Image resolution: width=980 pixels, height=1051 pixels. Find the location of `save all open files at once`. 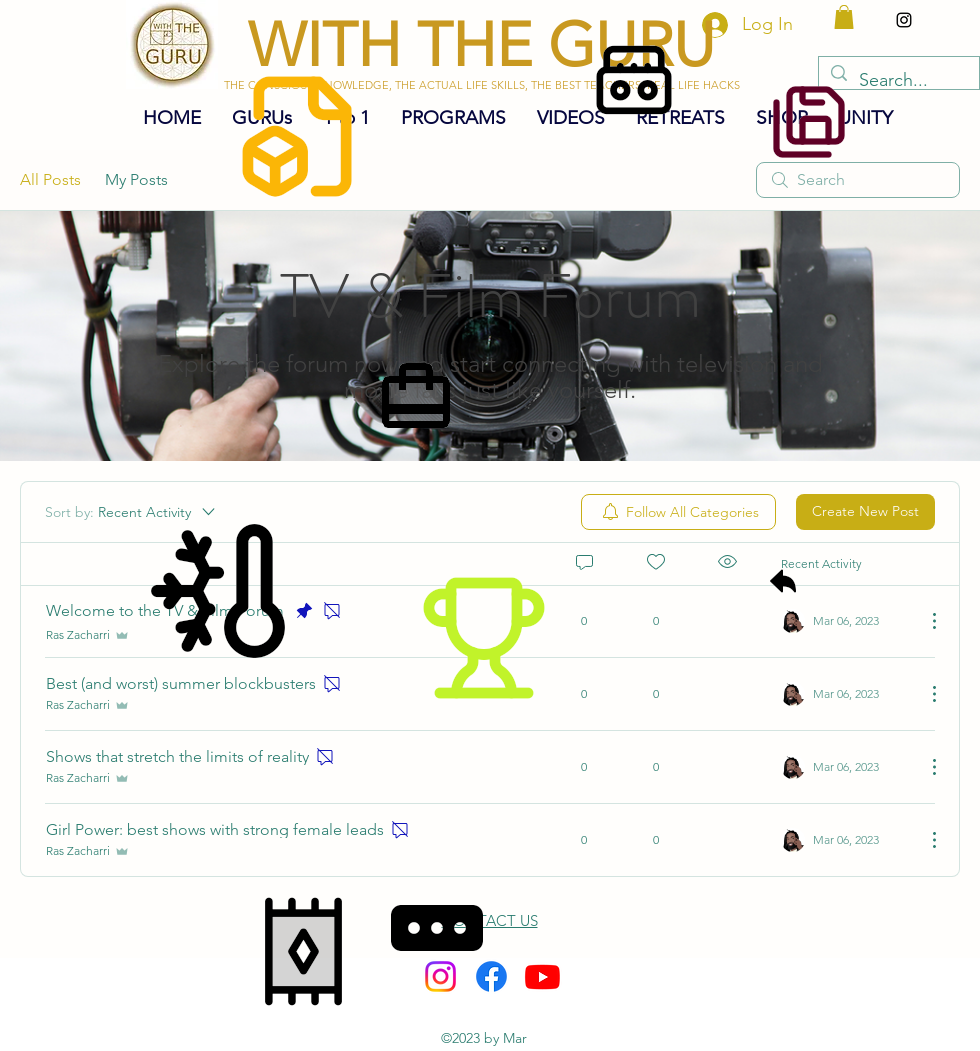

save all open files at once is located at coordinates (809, 122).